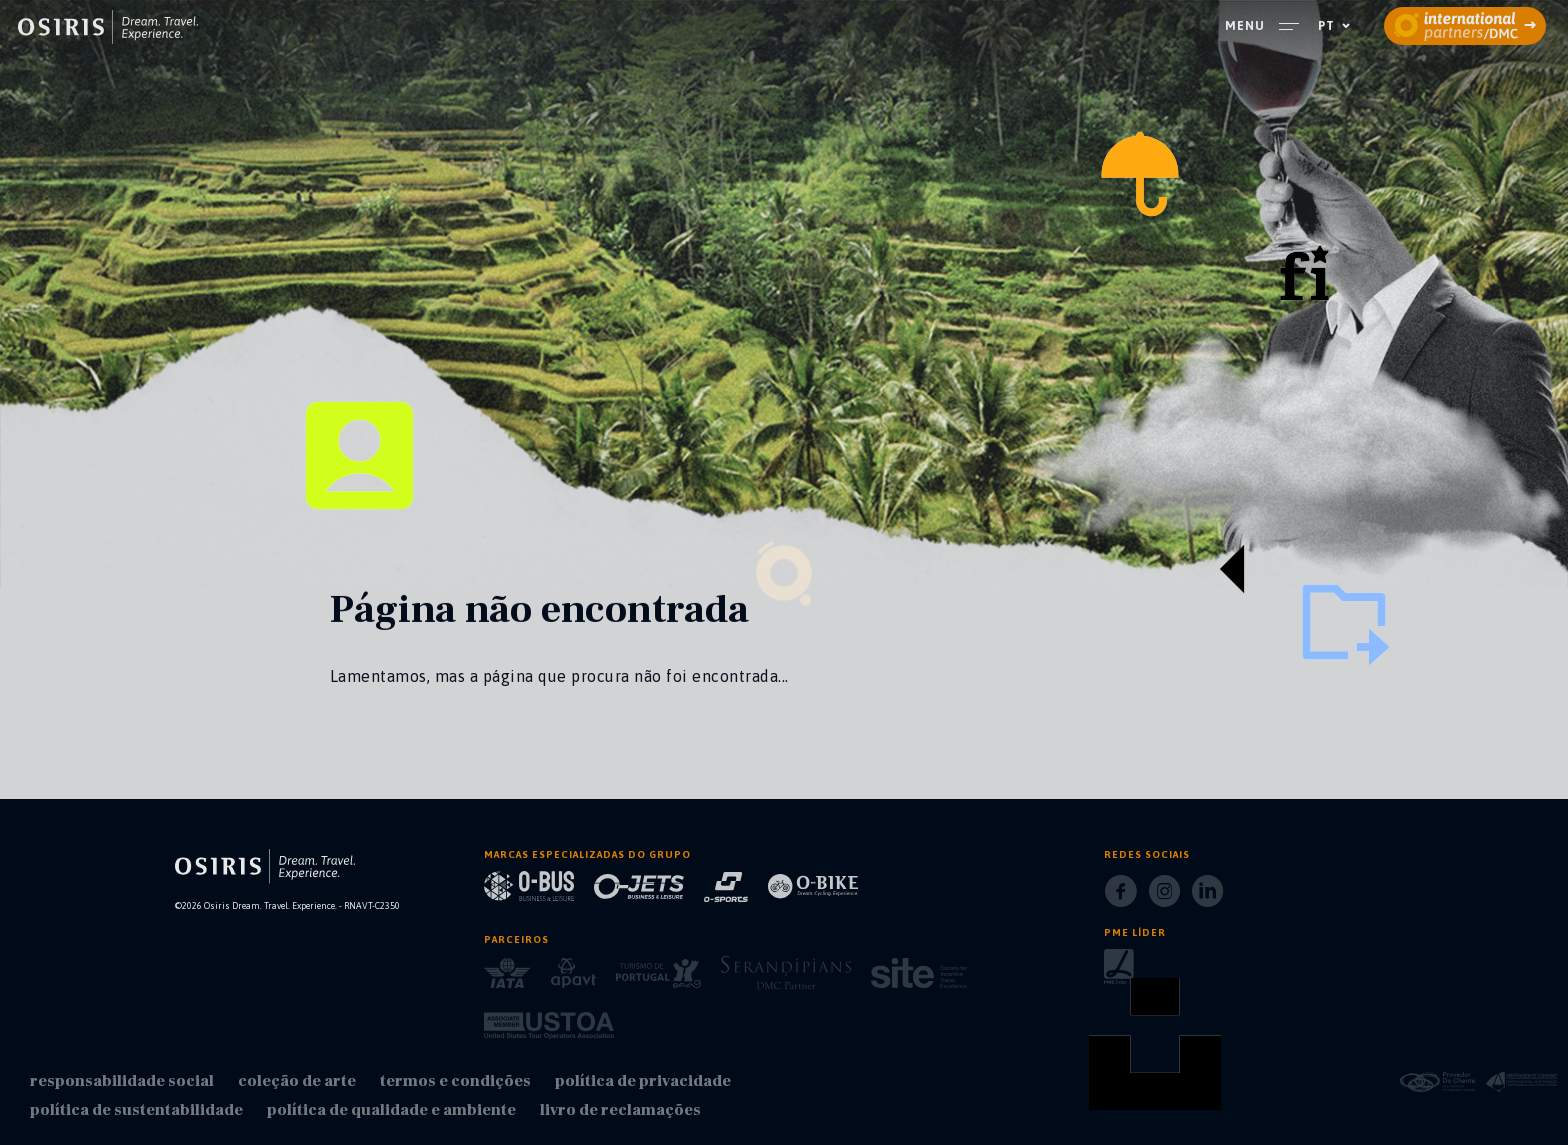 Image resolution: width=1568 pixels, height=1145 pixels. I want to click on share a folder with others, so click(1344, 622).